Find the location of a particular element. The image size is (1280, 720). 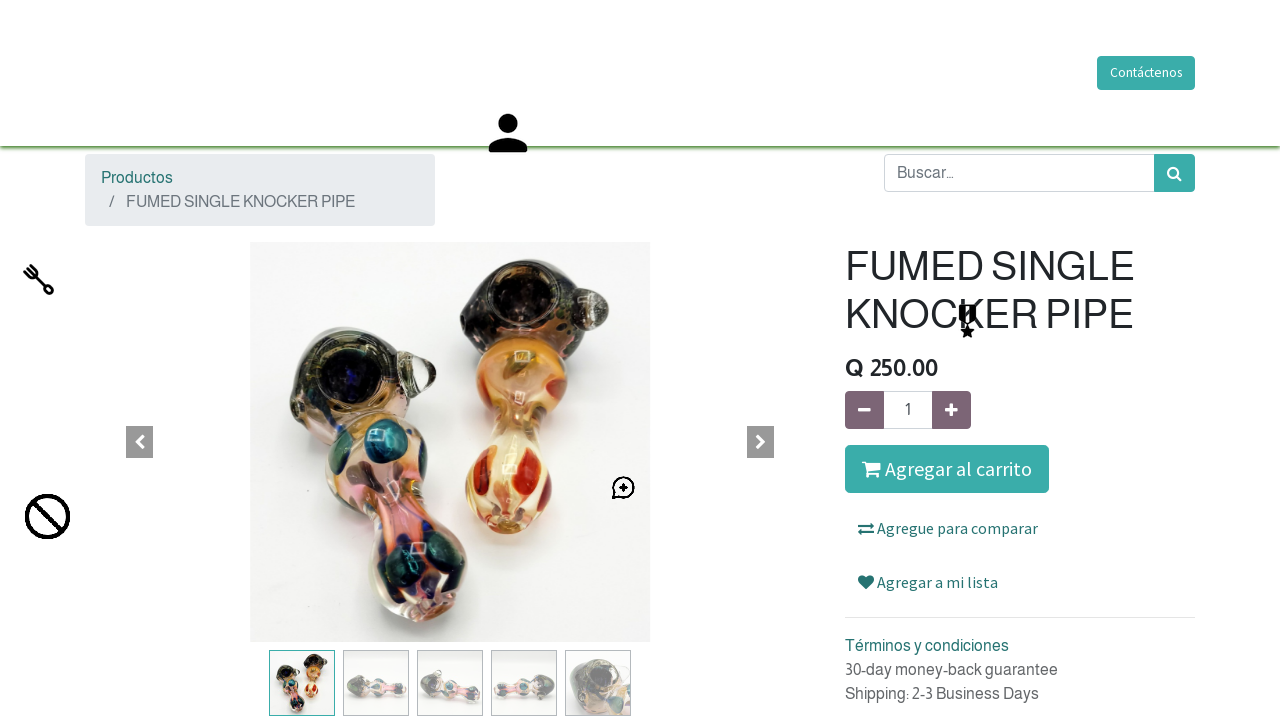

access grilling or barbecue tools is located at coordinates (38, 279).